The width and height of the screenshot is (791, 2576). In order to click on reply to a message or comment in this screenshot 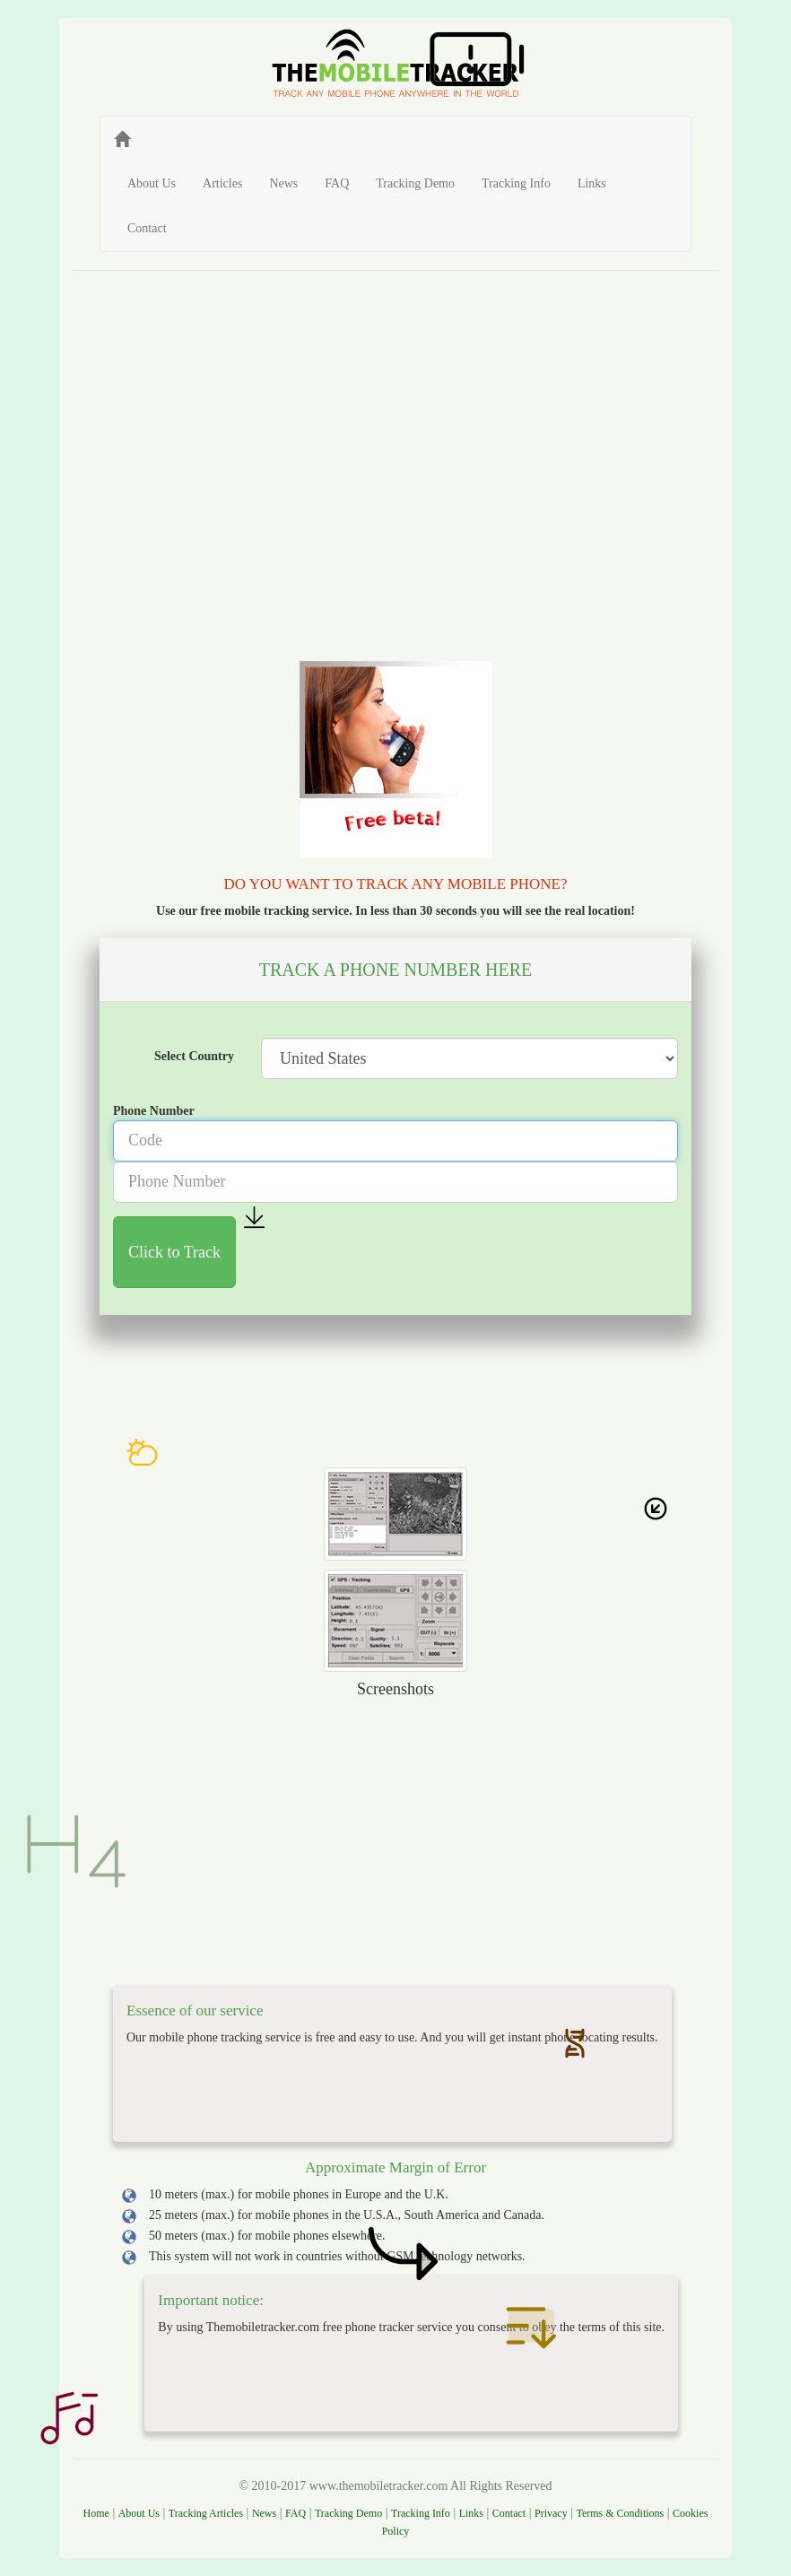, I will do `click(403, 2253)`.